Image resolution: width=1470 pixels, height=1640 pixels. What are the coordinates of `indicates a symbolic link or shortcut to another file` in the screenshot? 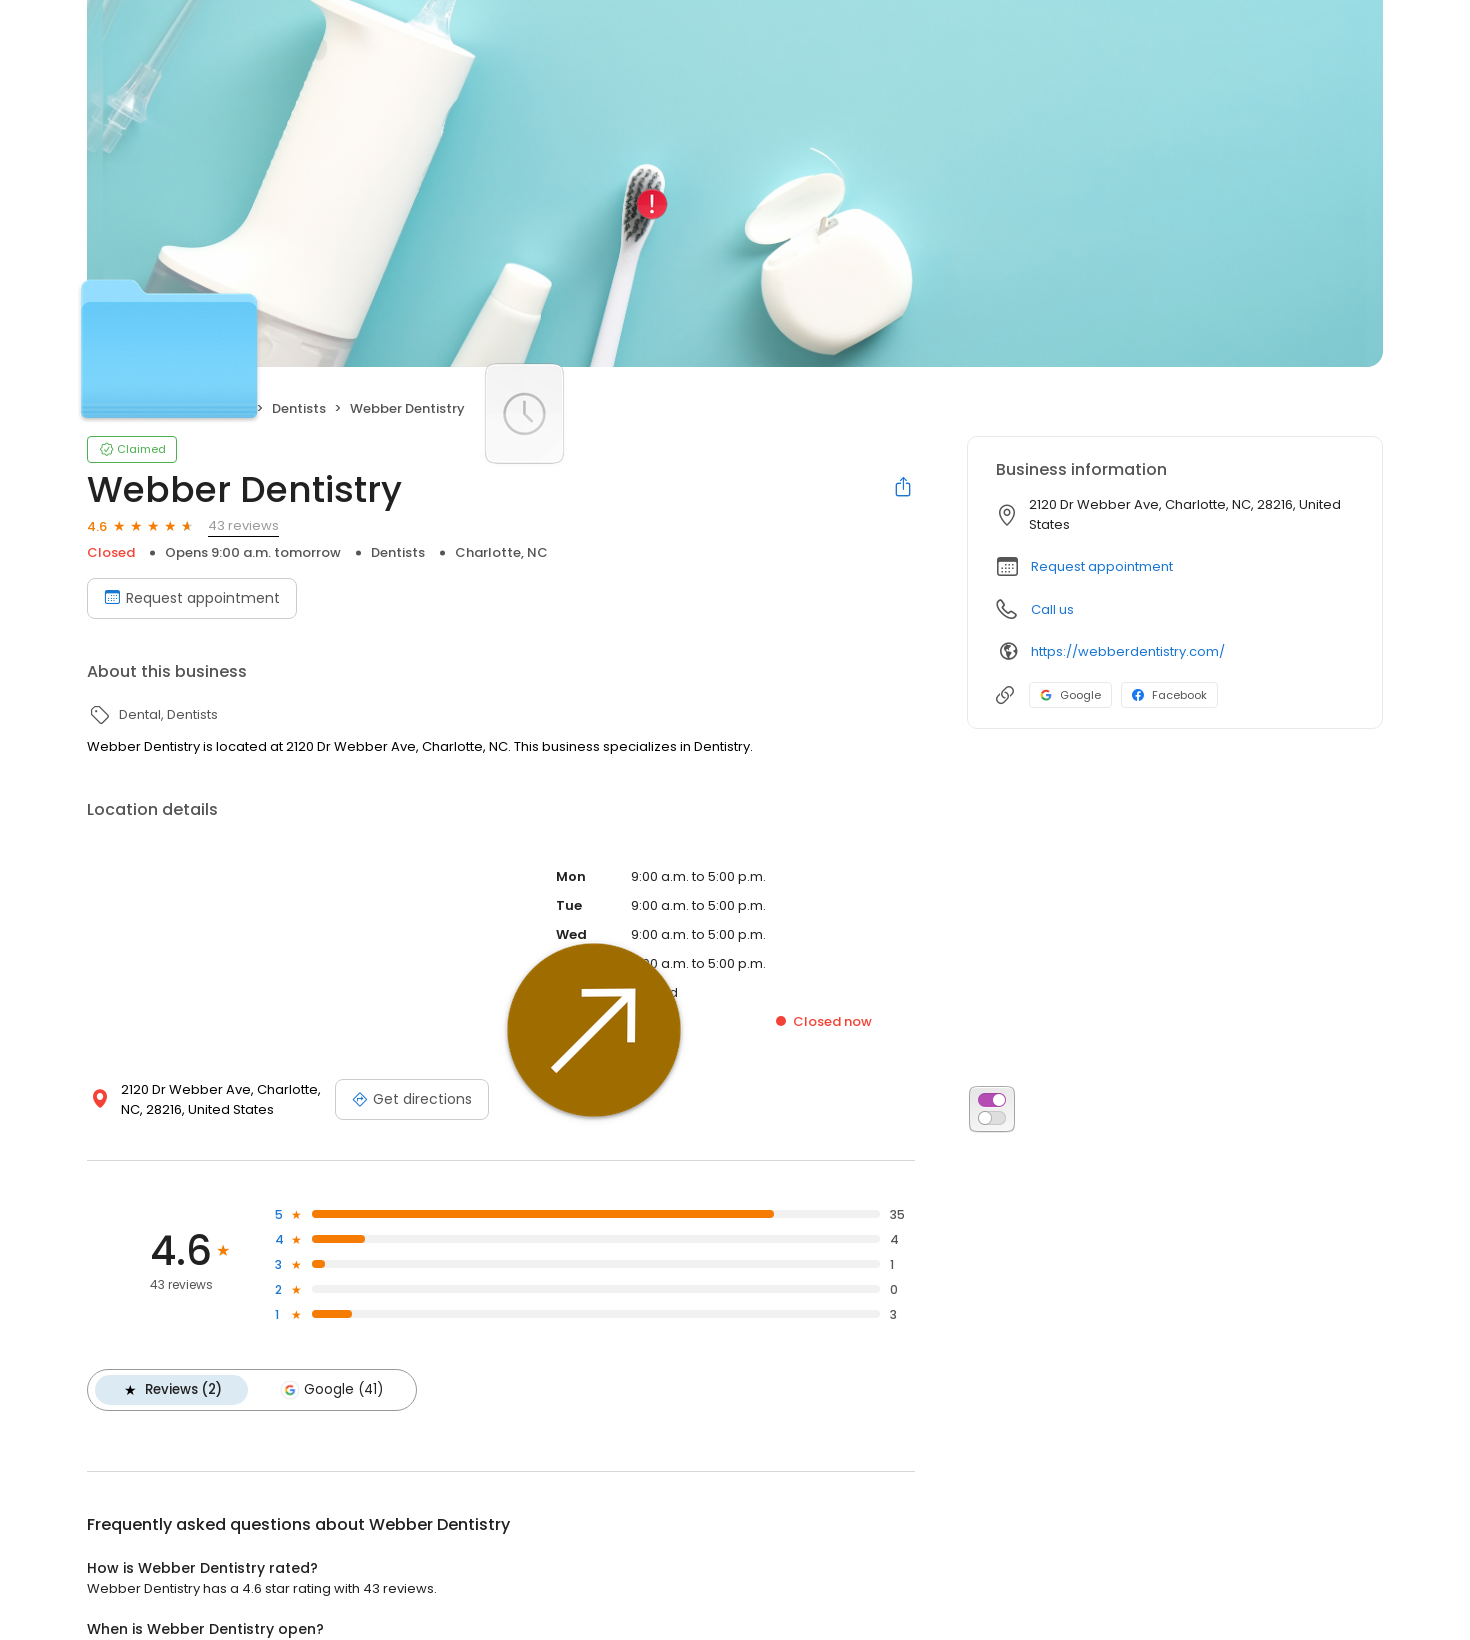 It's located at (594, 1030).